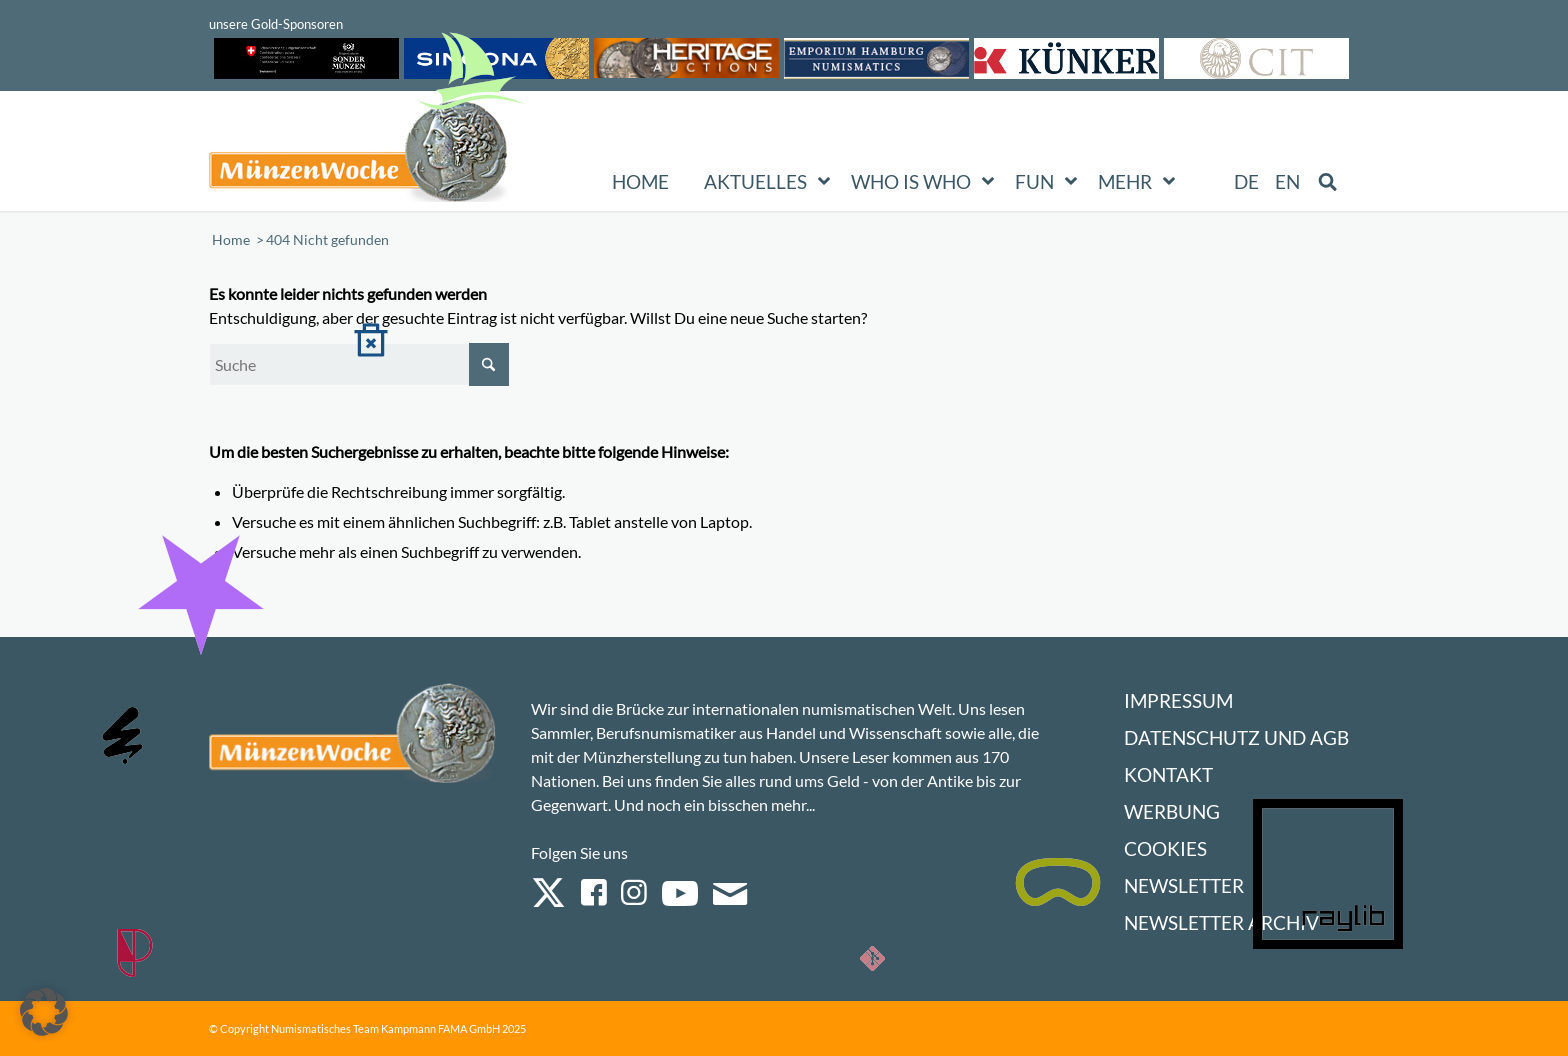 The height and width of the screenshot is (1056, 1568). I want to click on open the Nebula streaming app, so click(201, 595).